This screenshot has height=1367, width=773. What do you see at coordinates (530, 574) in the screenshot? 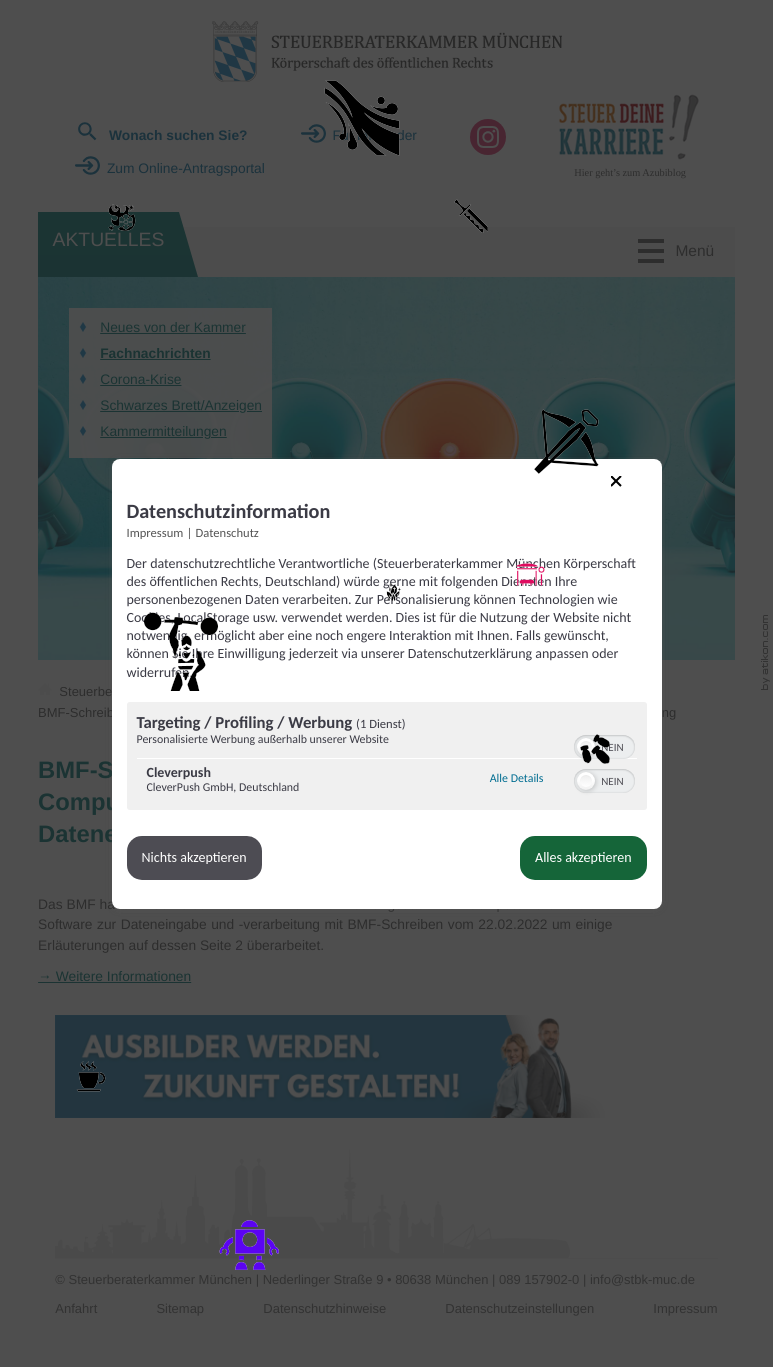
I see `view nearby bus stops` at bounding box center [530, 574].